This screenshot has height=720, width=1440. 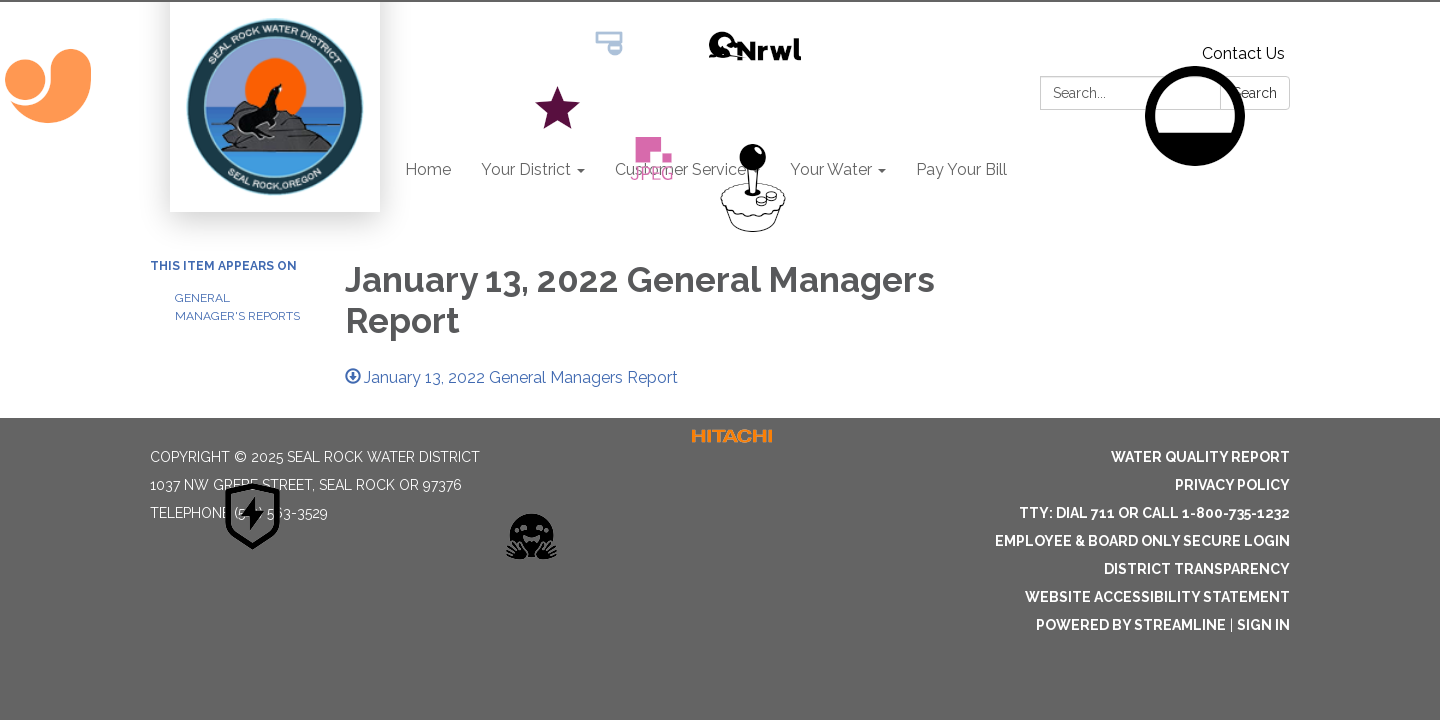 I want to click on nrwl company logo, so click(x=755, y=46).